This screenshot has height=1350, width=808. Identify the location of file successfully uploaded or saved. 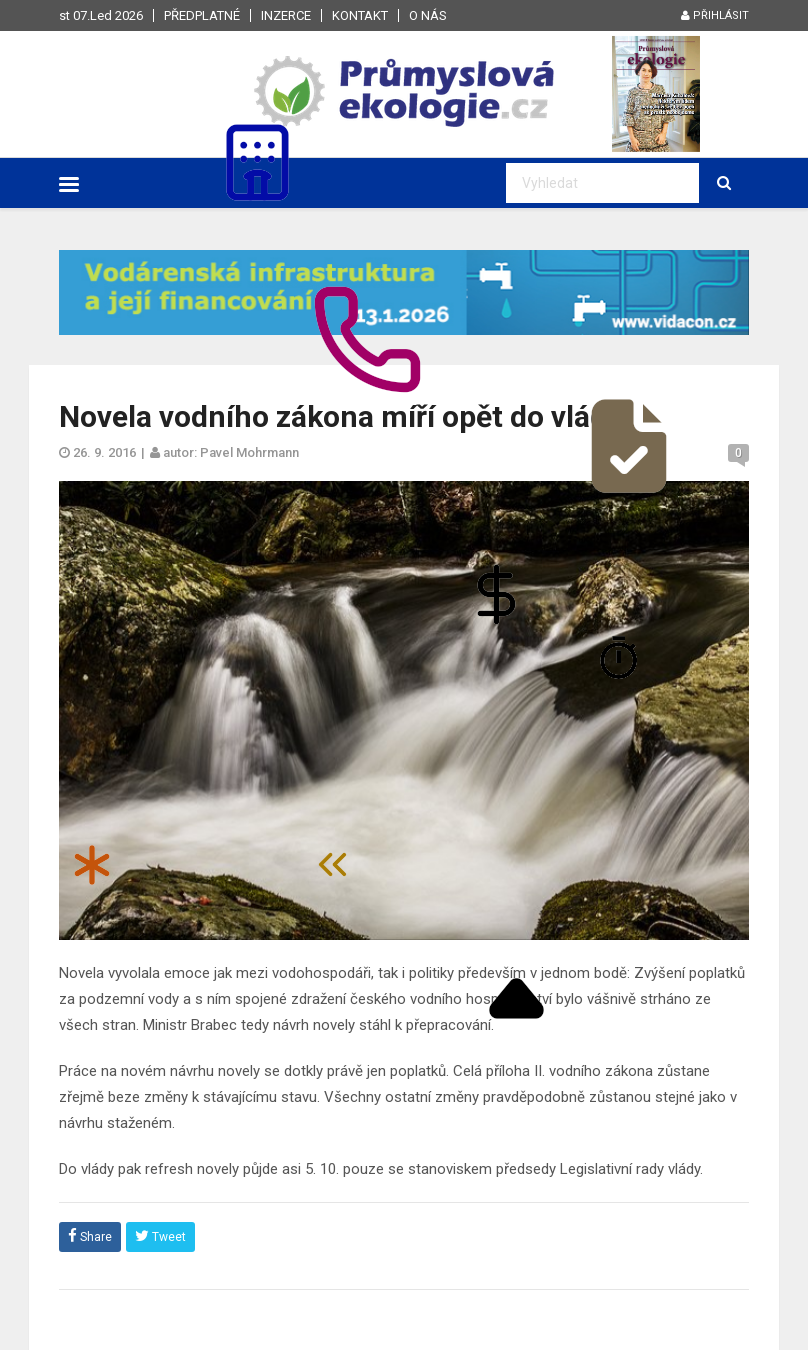
(629, 446).